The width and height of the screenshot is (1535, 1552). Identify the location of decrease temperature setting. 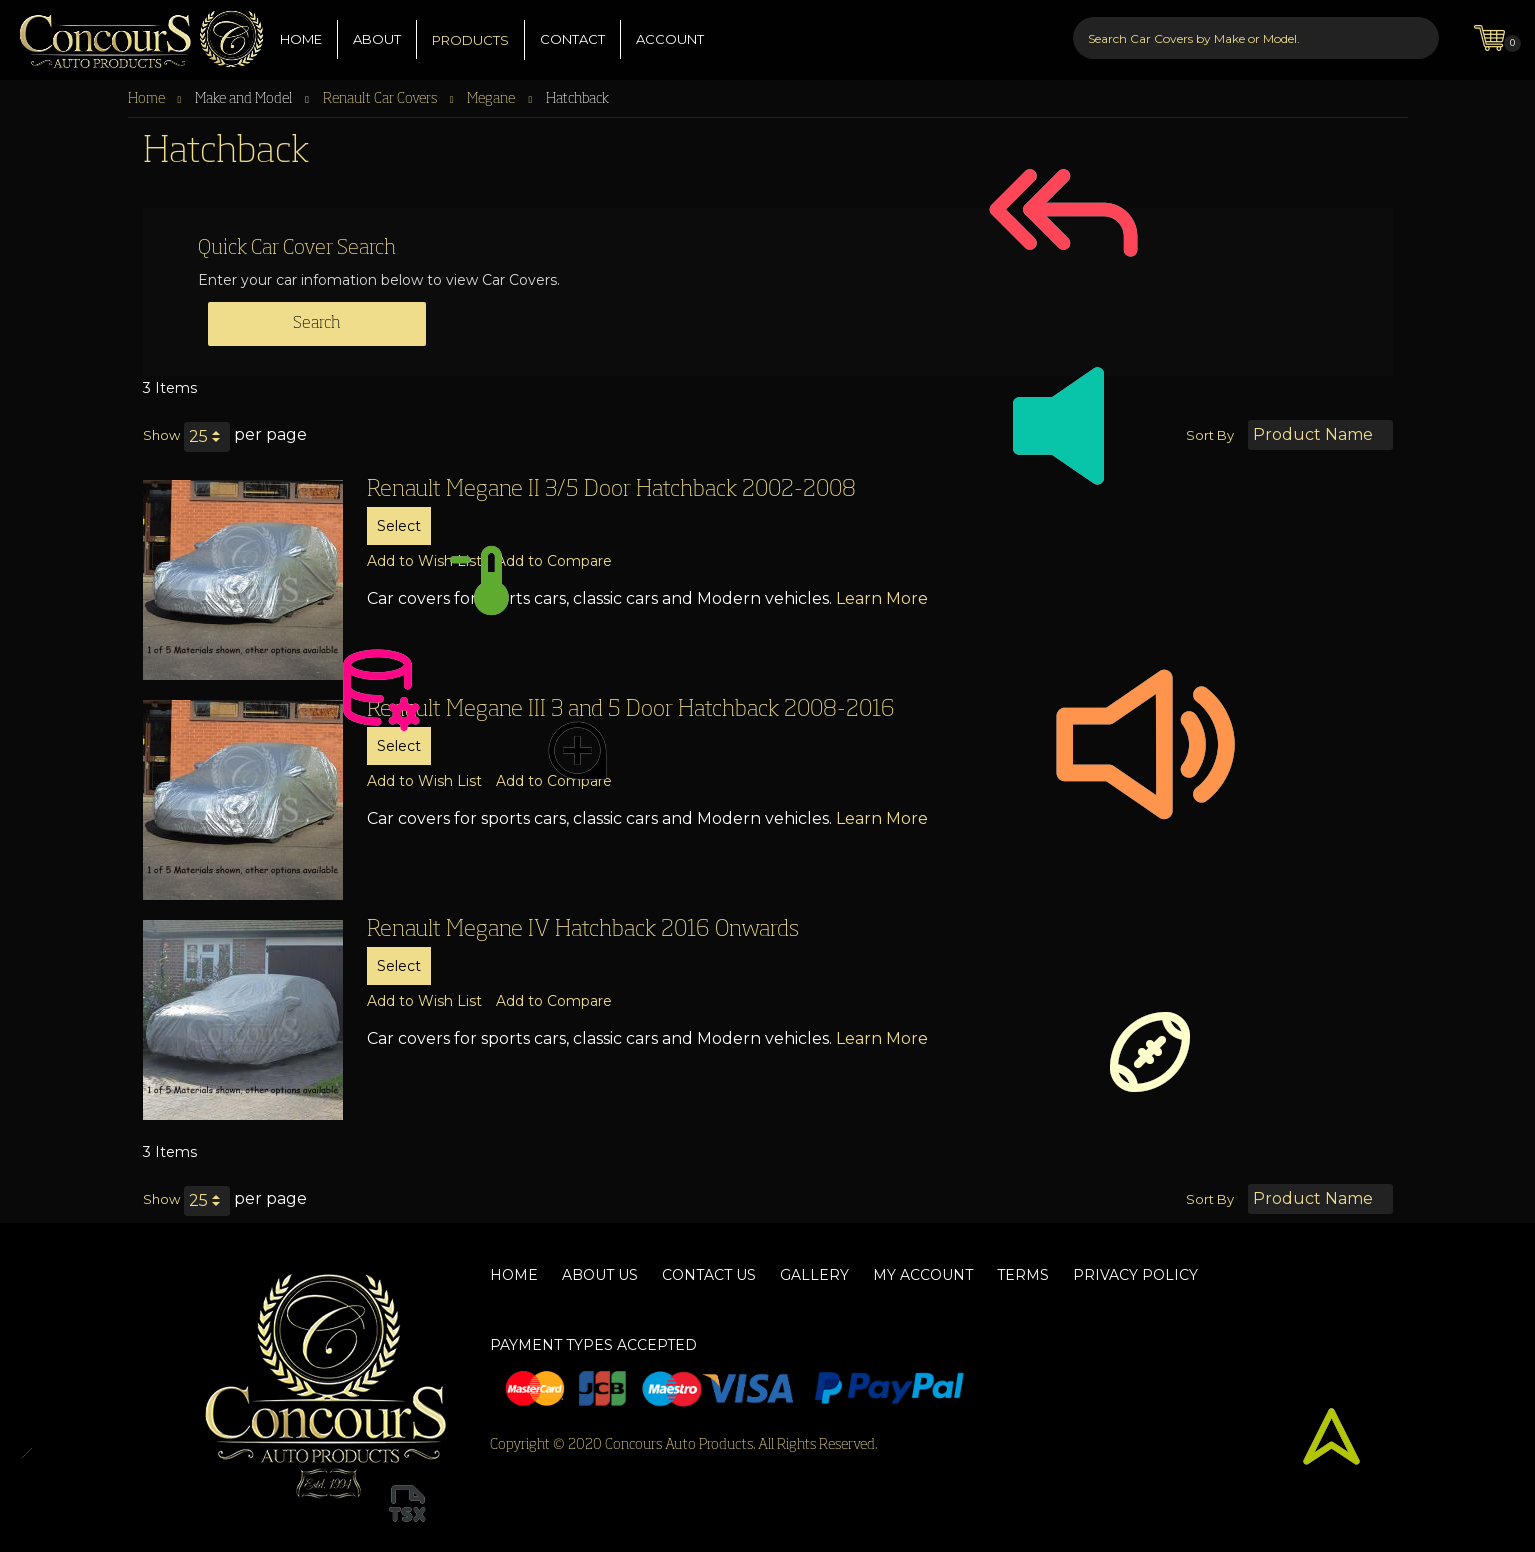
(484, 580).